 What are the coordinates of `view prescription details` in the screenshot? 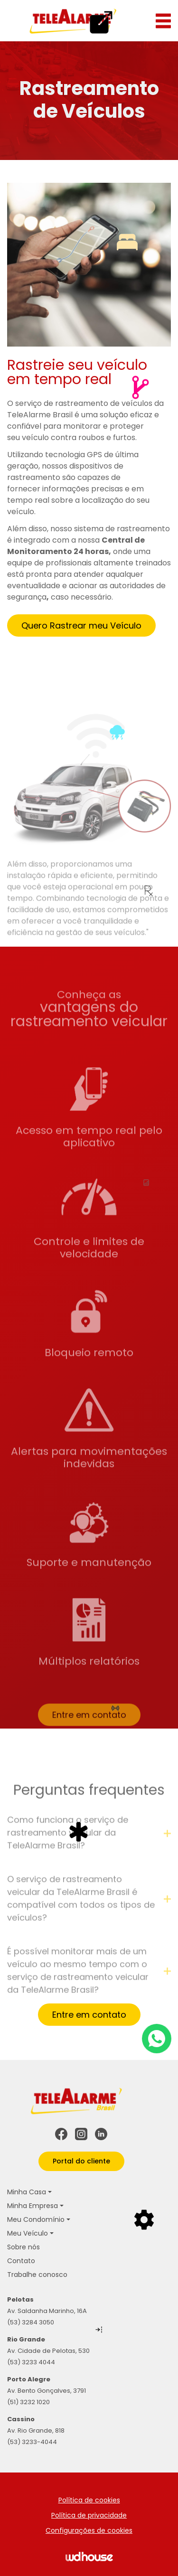 It's located at (148, 891).